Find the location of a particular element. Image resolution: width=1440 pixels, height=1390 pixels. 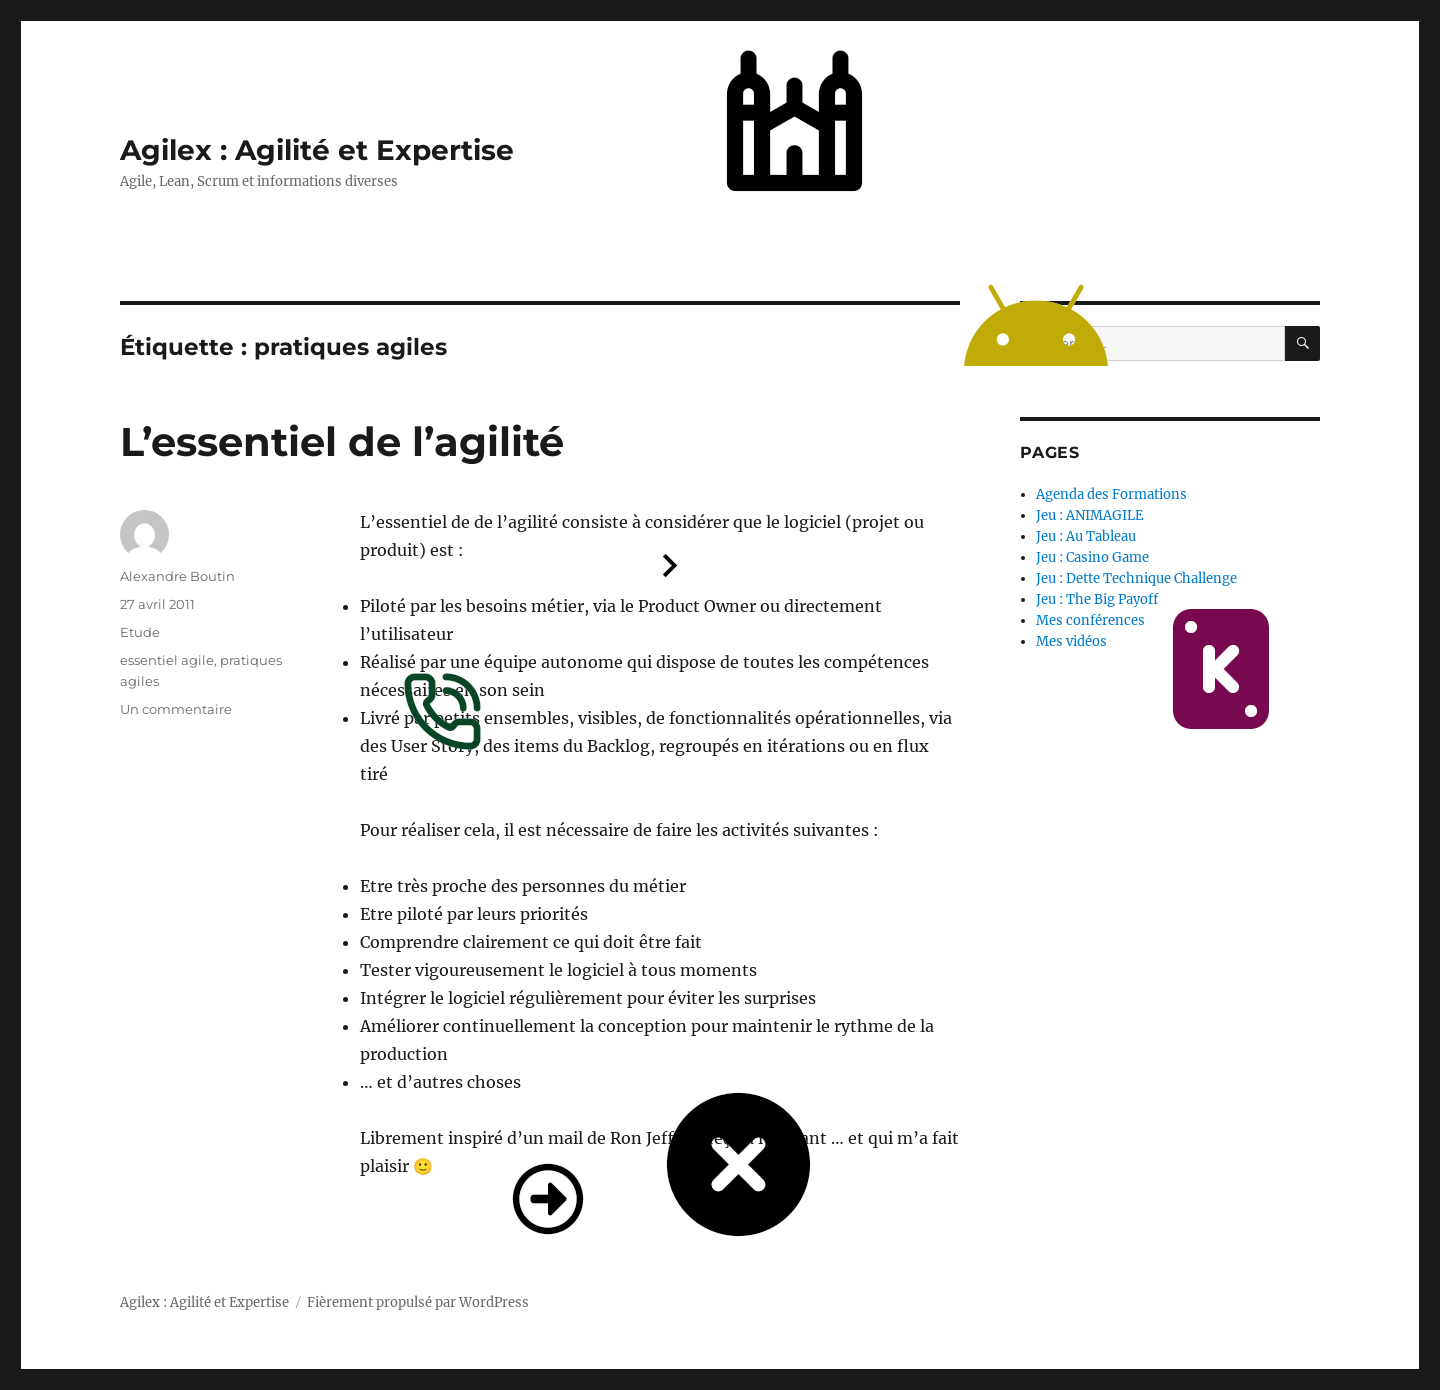

indicates a synagogue or jewish place of worship nearby is located at coordinates (794, 123).